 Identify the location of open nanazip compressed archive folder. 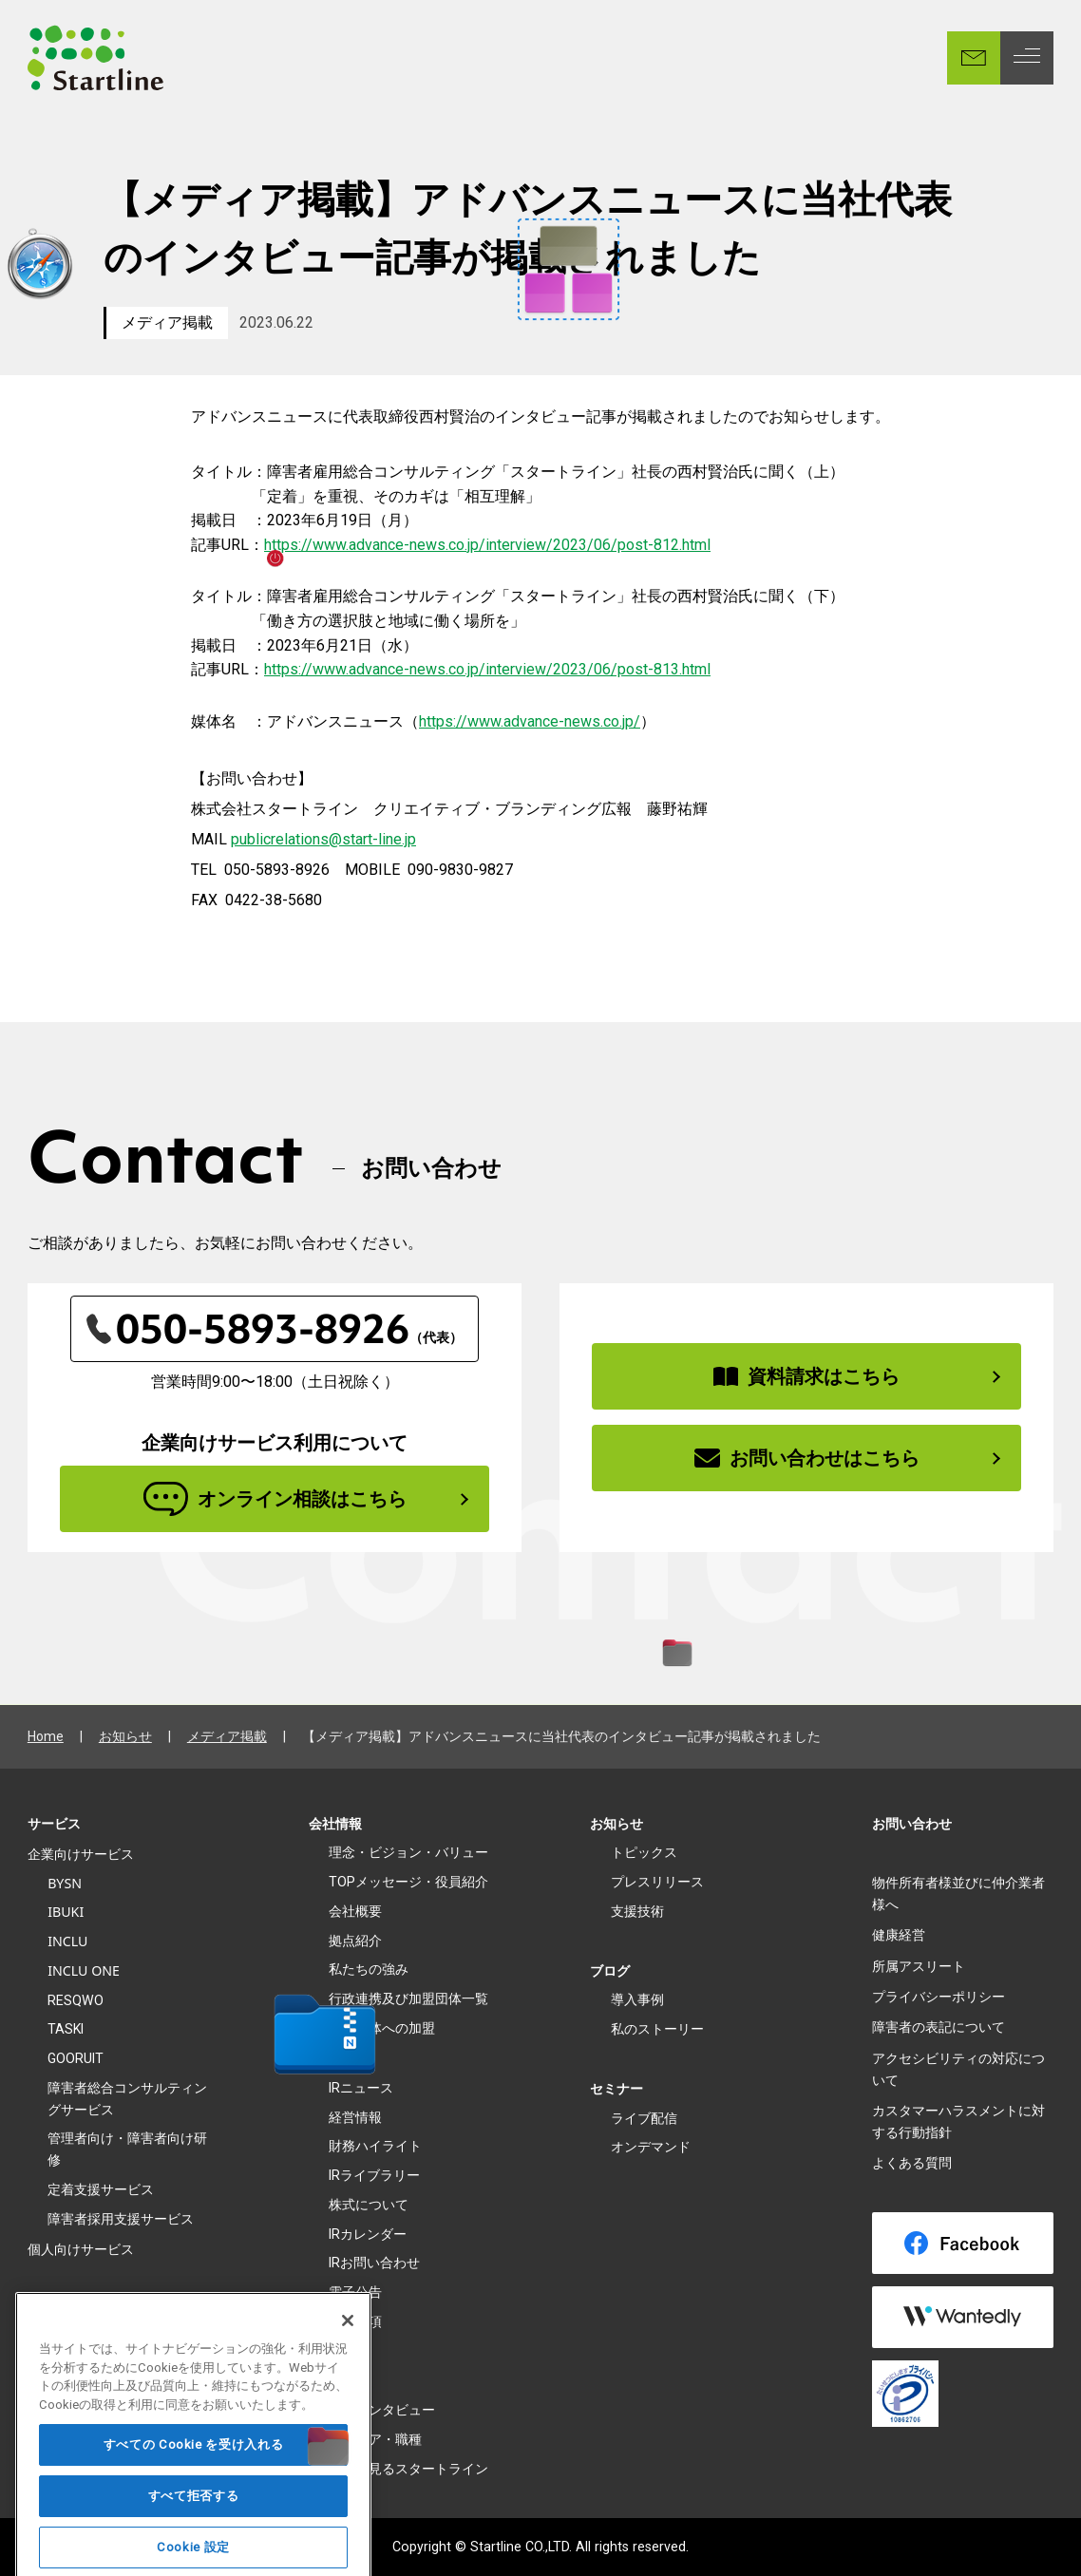
(324, 2036).